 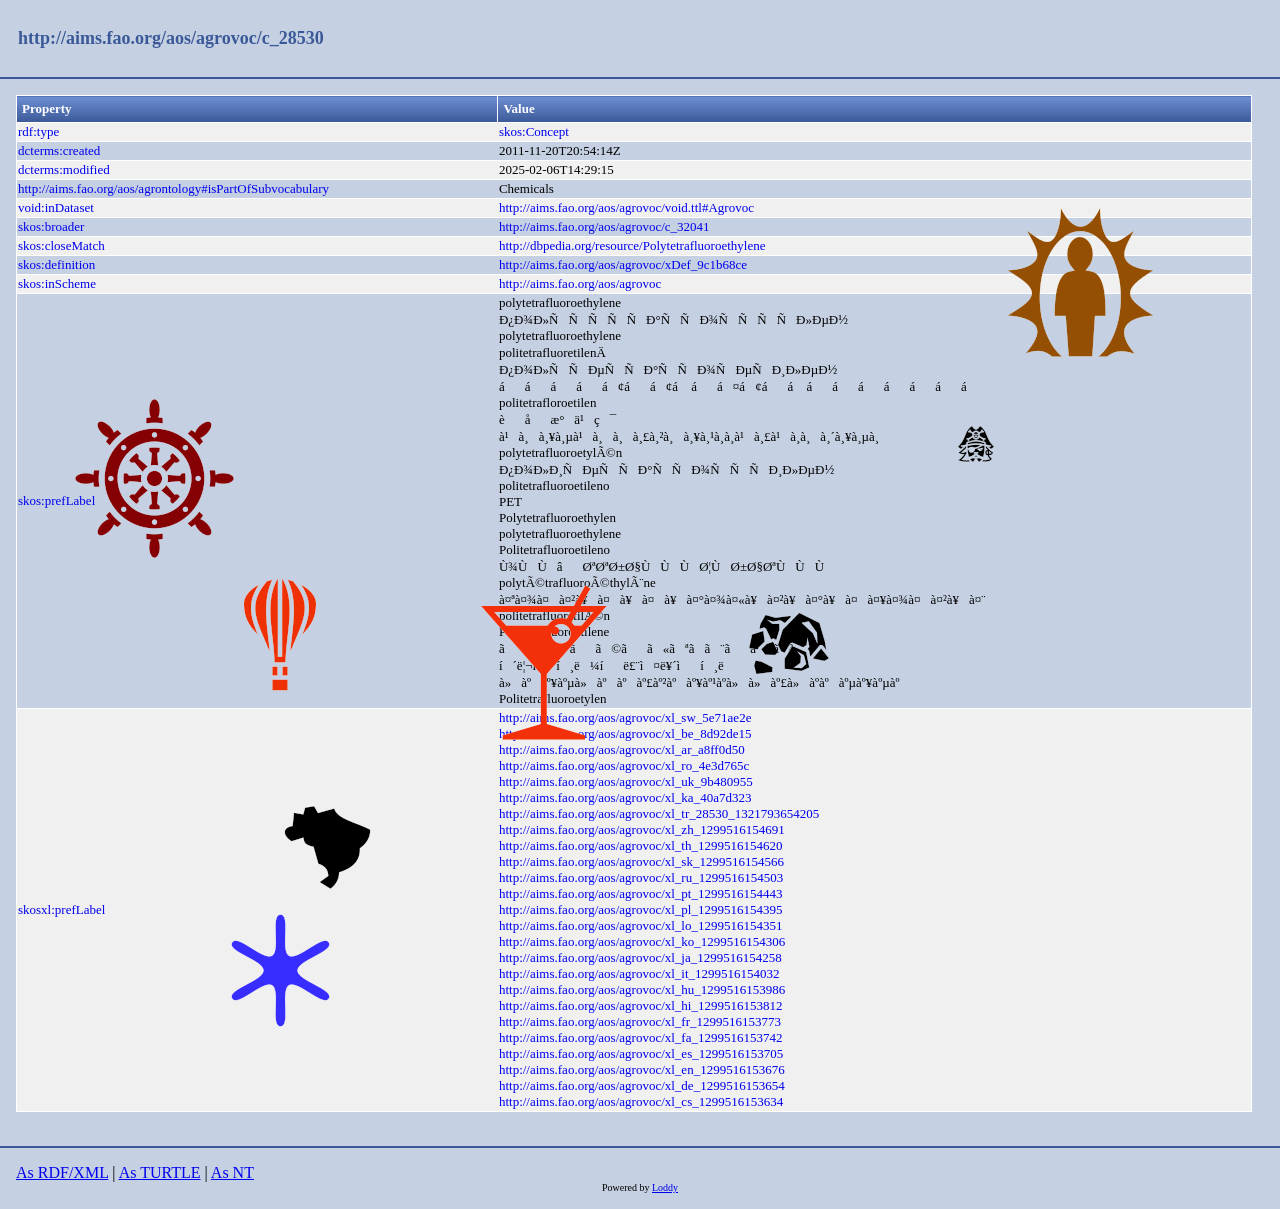 I want to click on collect or gather resources, so click(x=788, y=638).